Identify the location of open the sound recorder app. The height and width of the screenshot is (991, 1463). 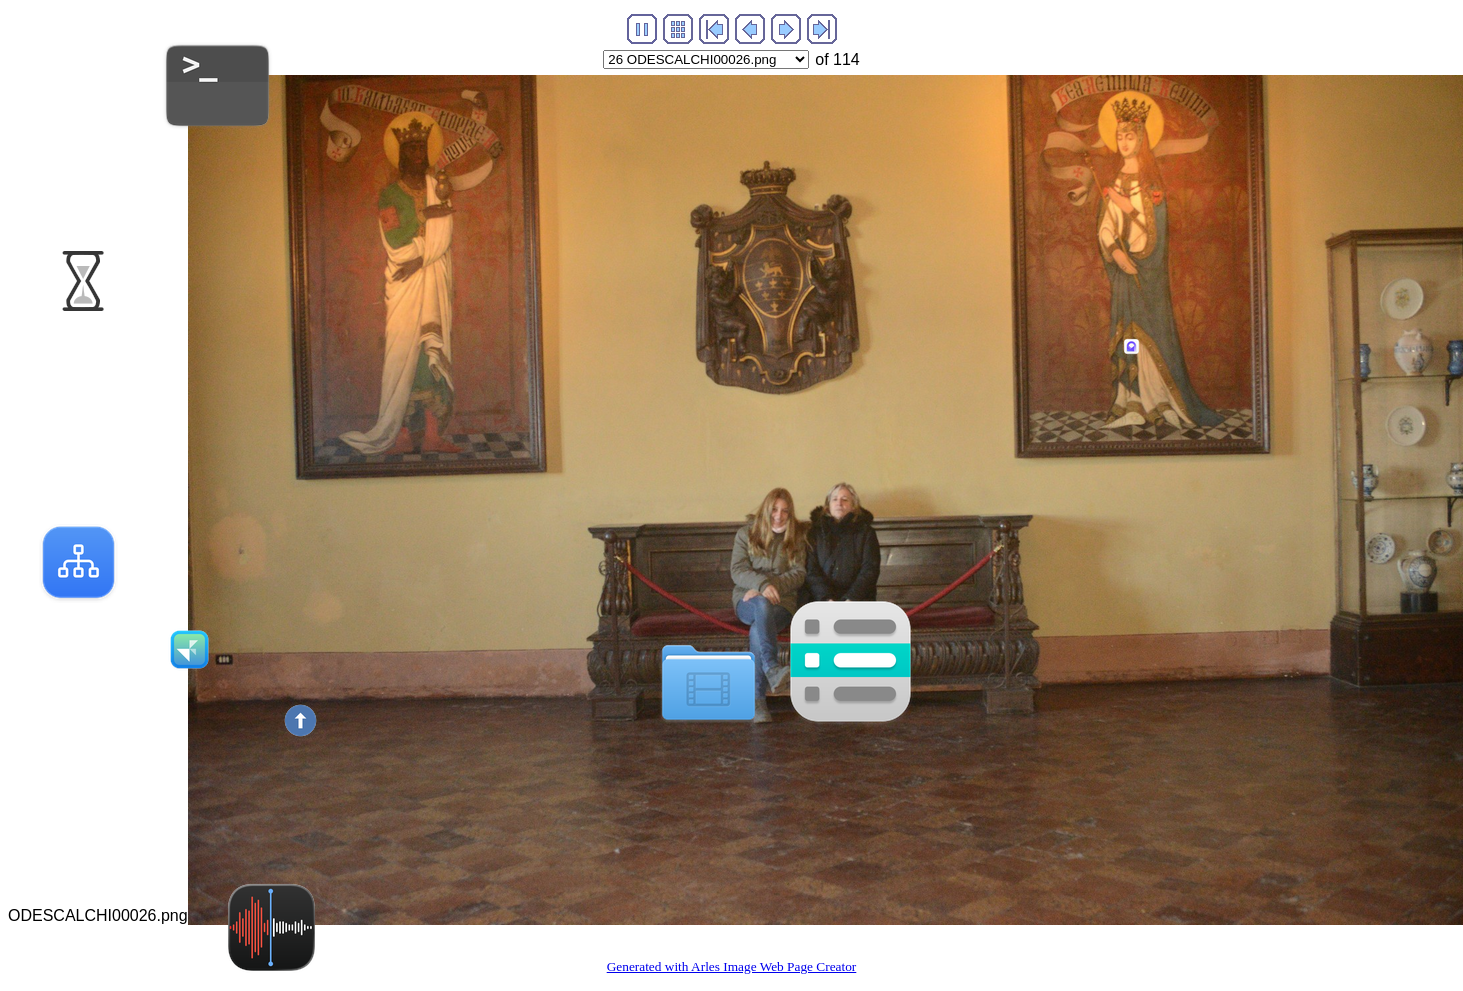
(271, 927).